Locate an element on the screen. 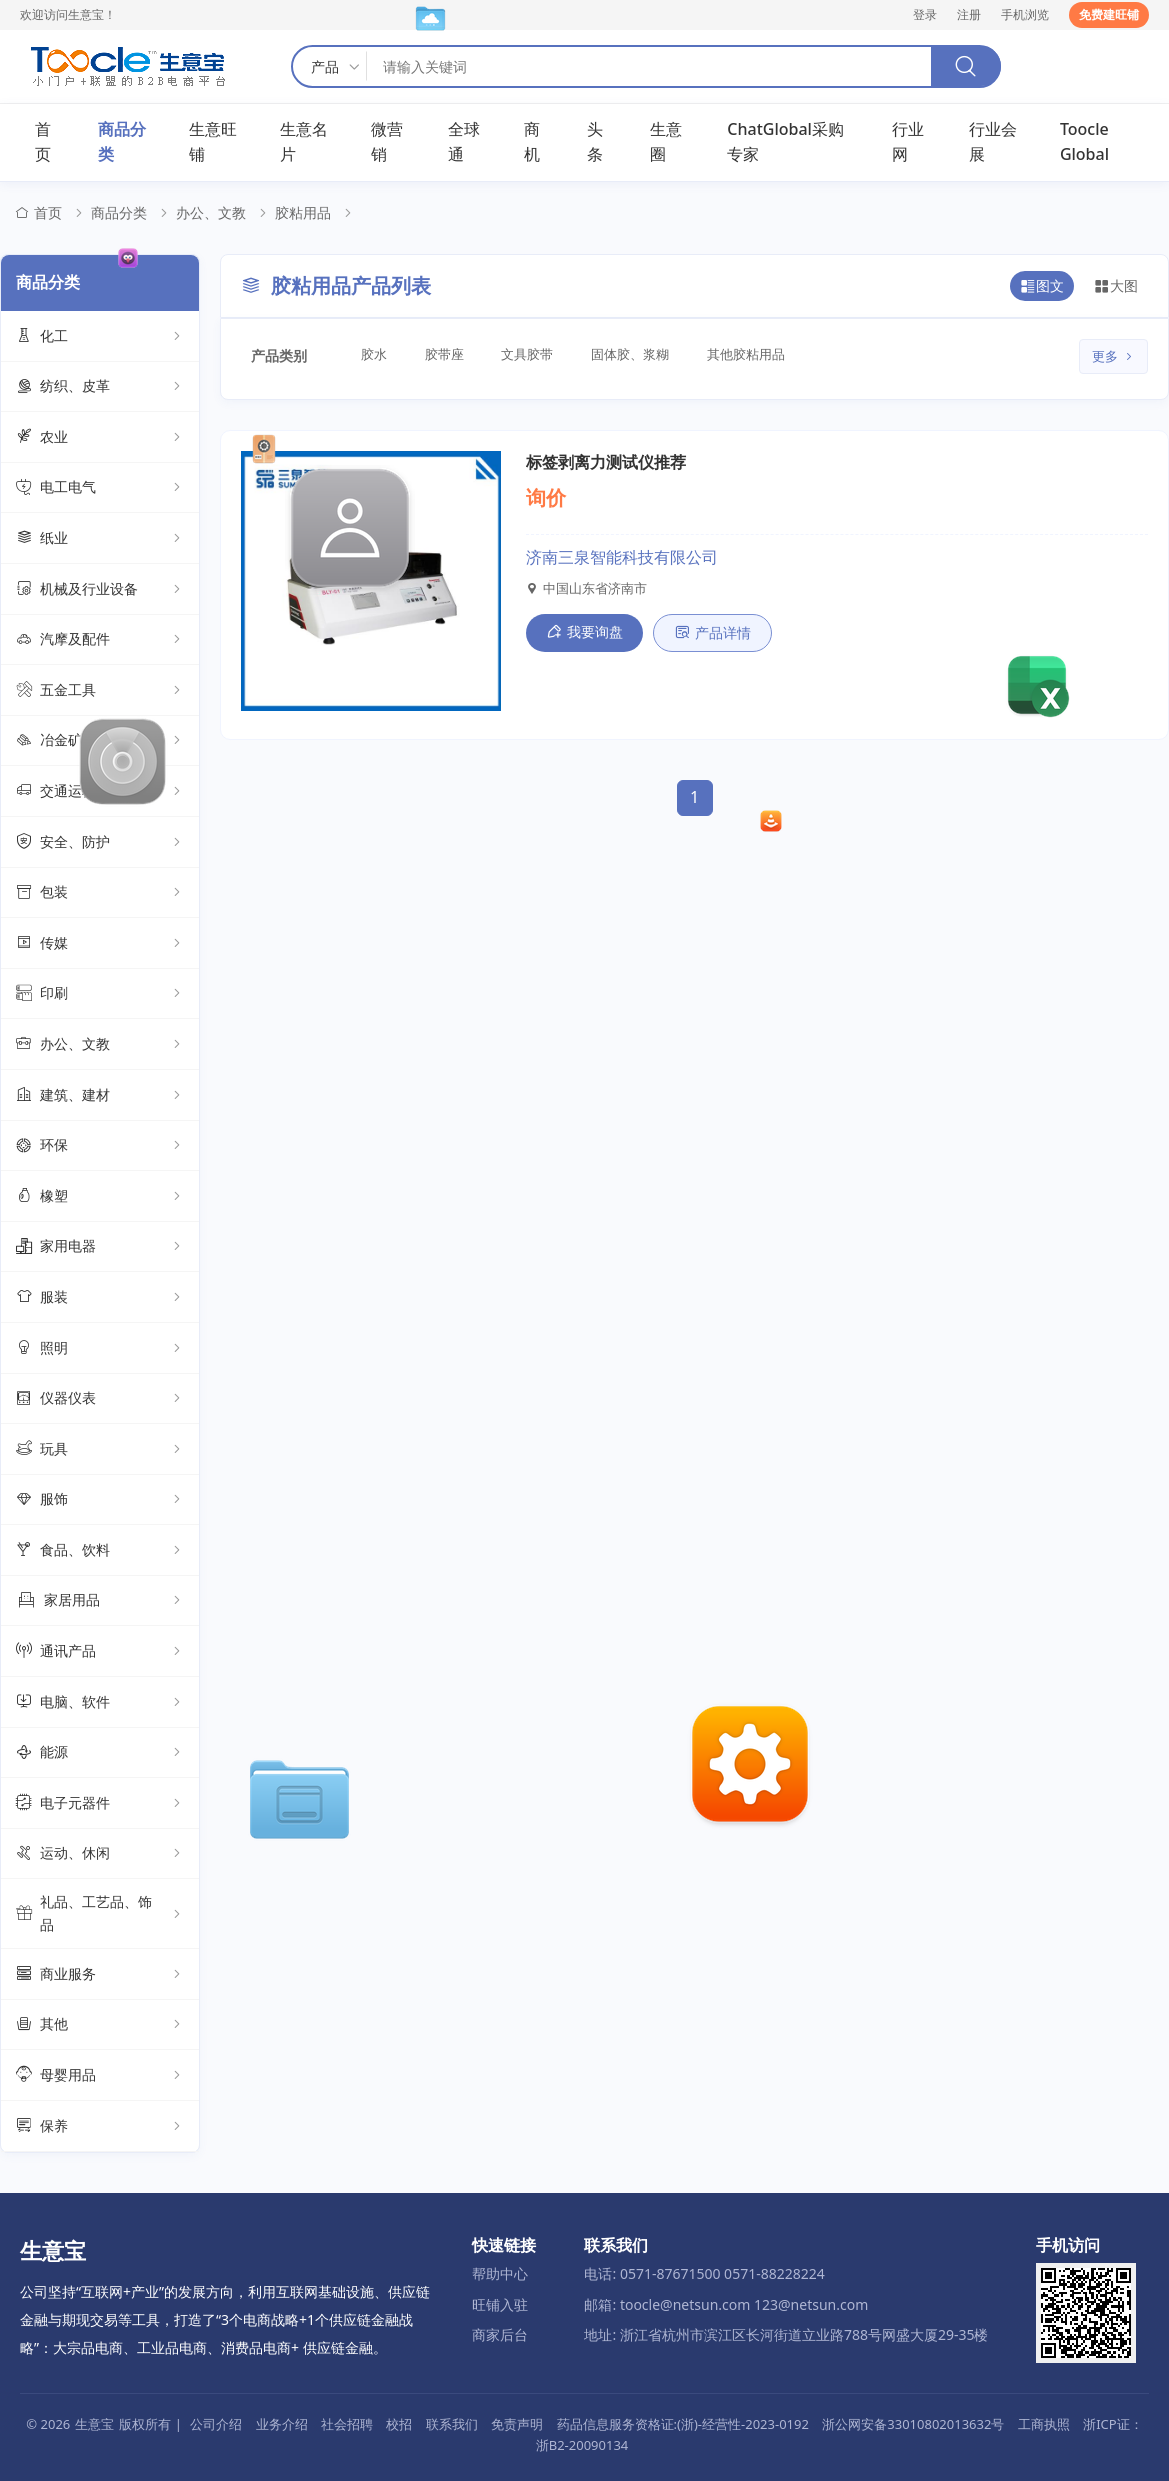  indicates package manager is processing is located at coordinates (264, 449).